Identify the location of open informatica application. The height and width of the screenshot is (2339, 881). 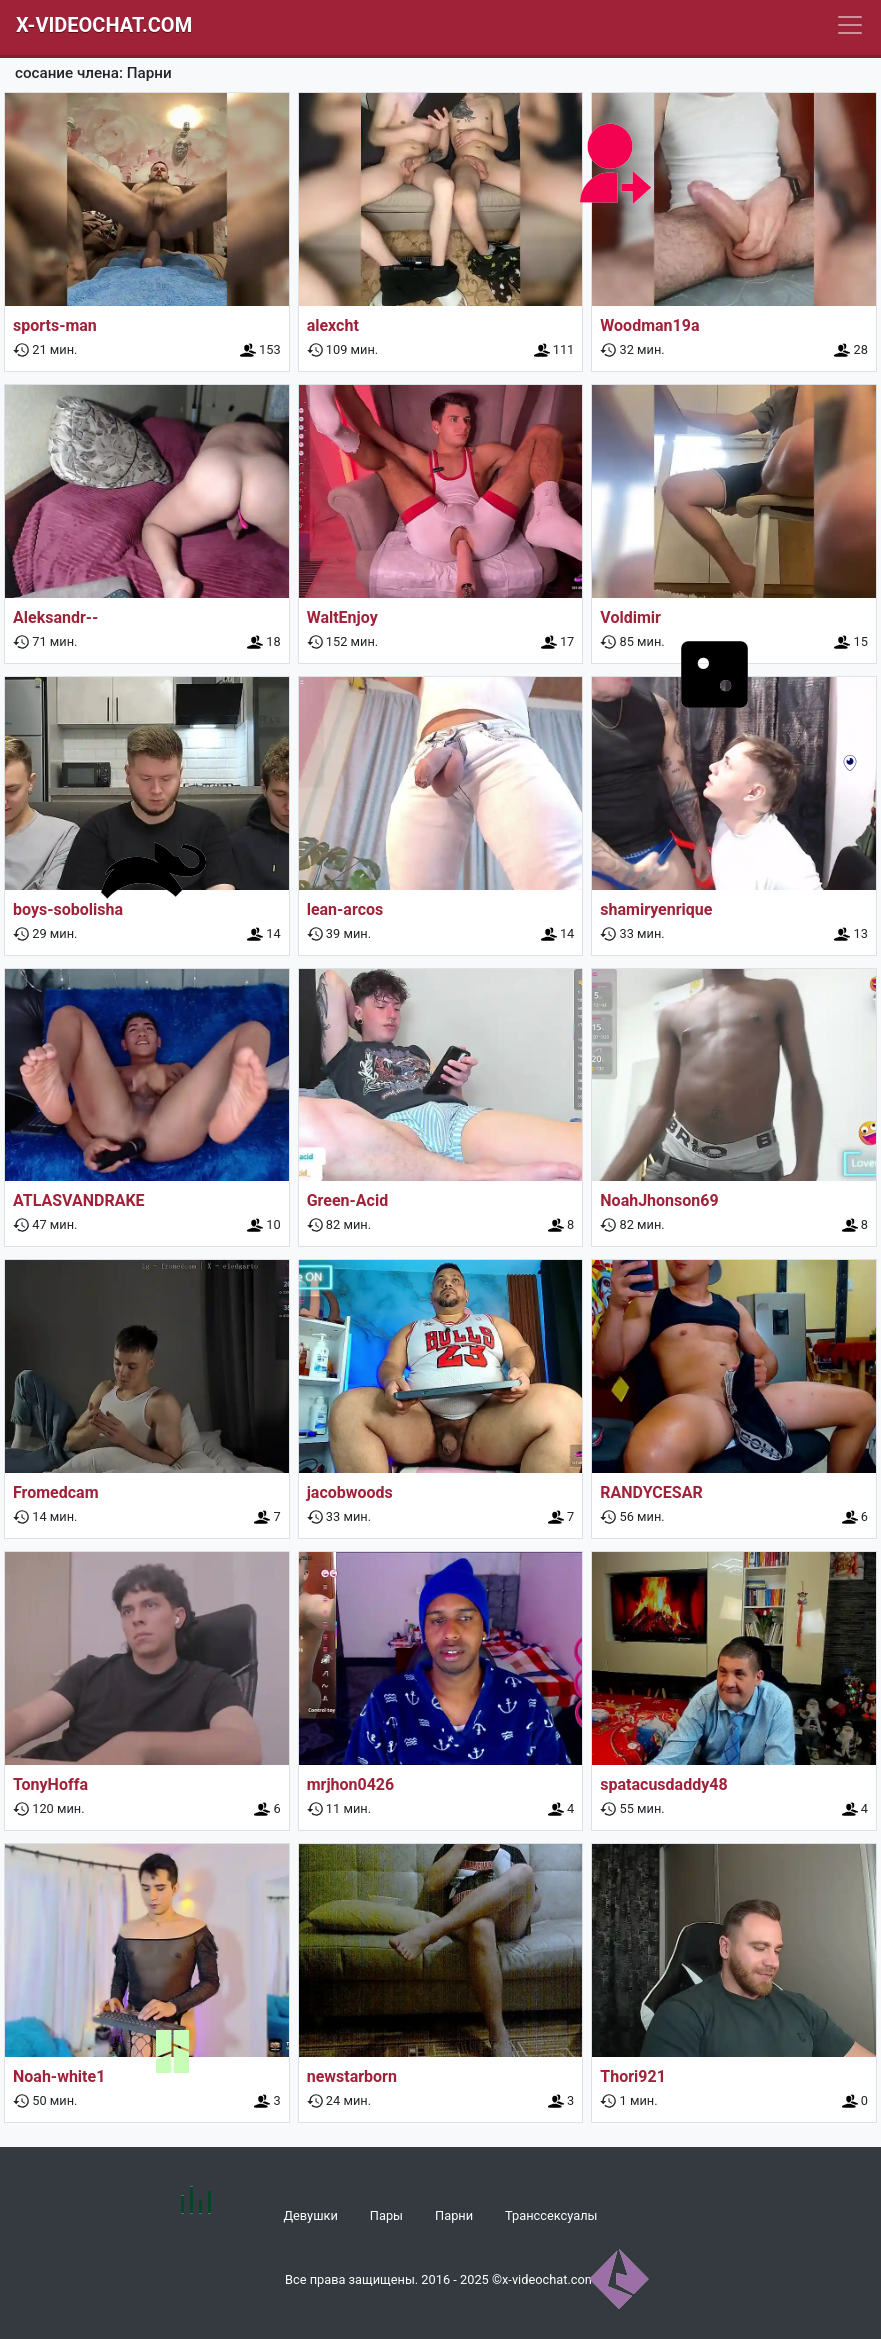
(619, 2279).